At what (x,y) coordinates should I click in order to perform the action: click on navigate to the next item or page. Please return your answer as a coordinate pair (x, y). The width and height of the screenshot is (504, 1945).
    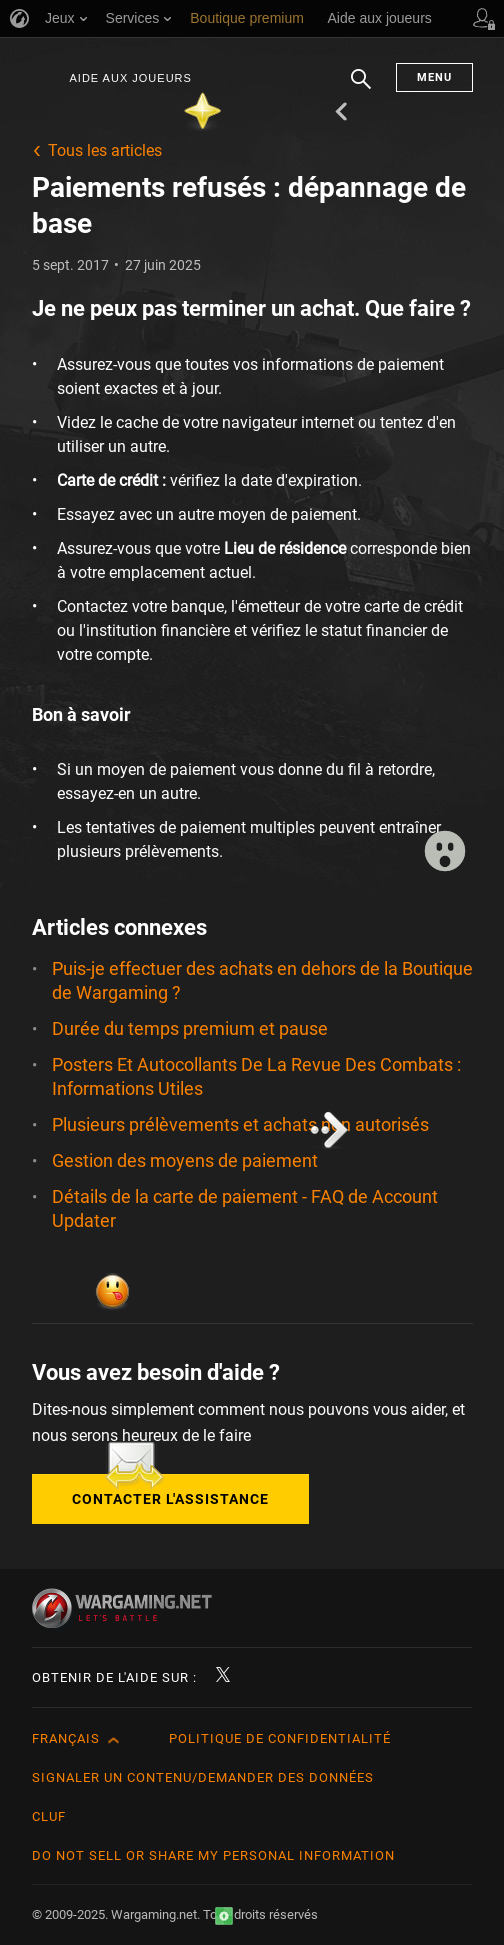
    Looking at the image, I should click on (329, 1130).